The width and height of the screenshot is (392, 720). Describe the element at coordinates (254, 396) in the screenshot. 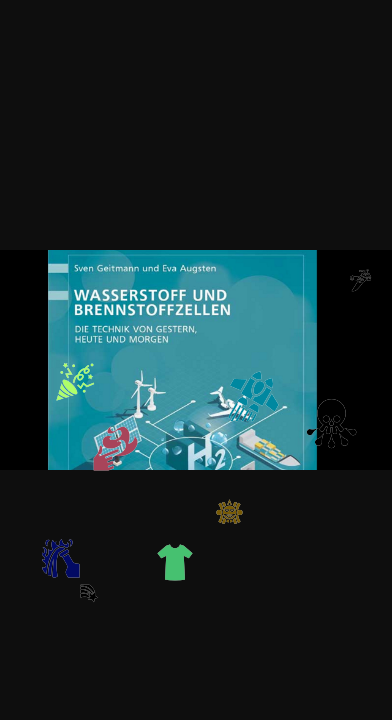

I see `activate jetpack or boost ability` at that location.